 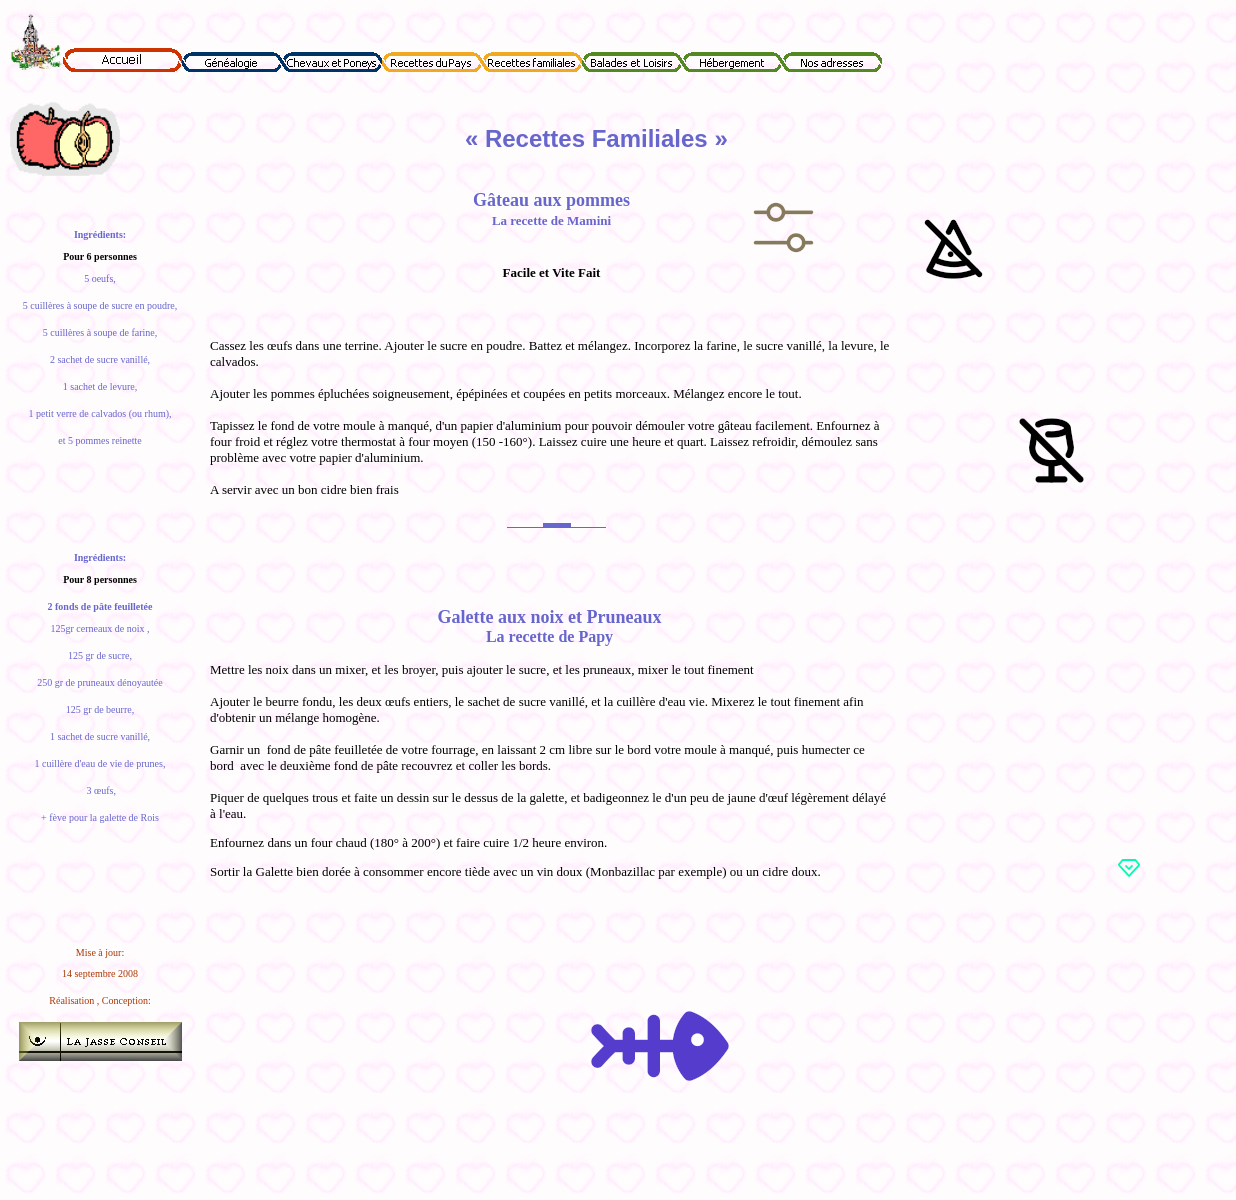 What do you see at coordinates (1051, 450) in the screenshot?
I see `indicates no drinks allowed` at bounding box center [1051, 450].